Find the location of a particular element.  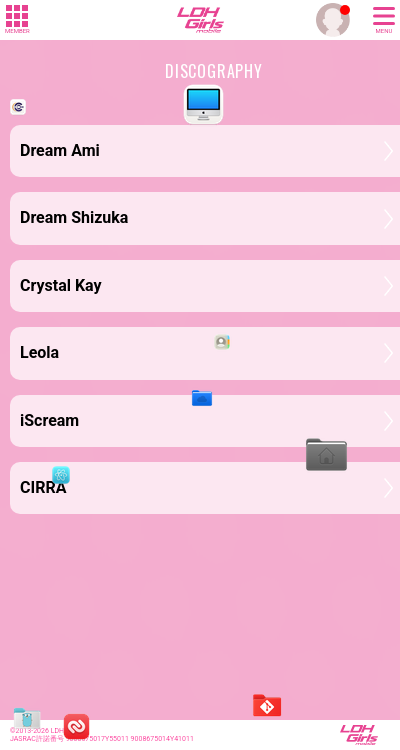

launch an electron-based application is located at coordinates (61, 475).